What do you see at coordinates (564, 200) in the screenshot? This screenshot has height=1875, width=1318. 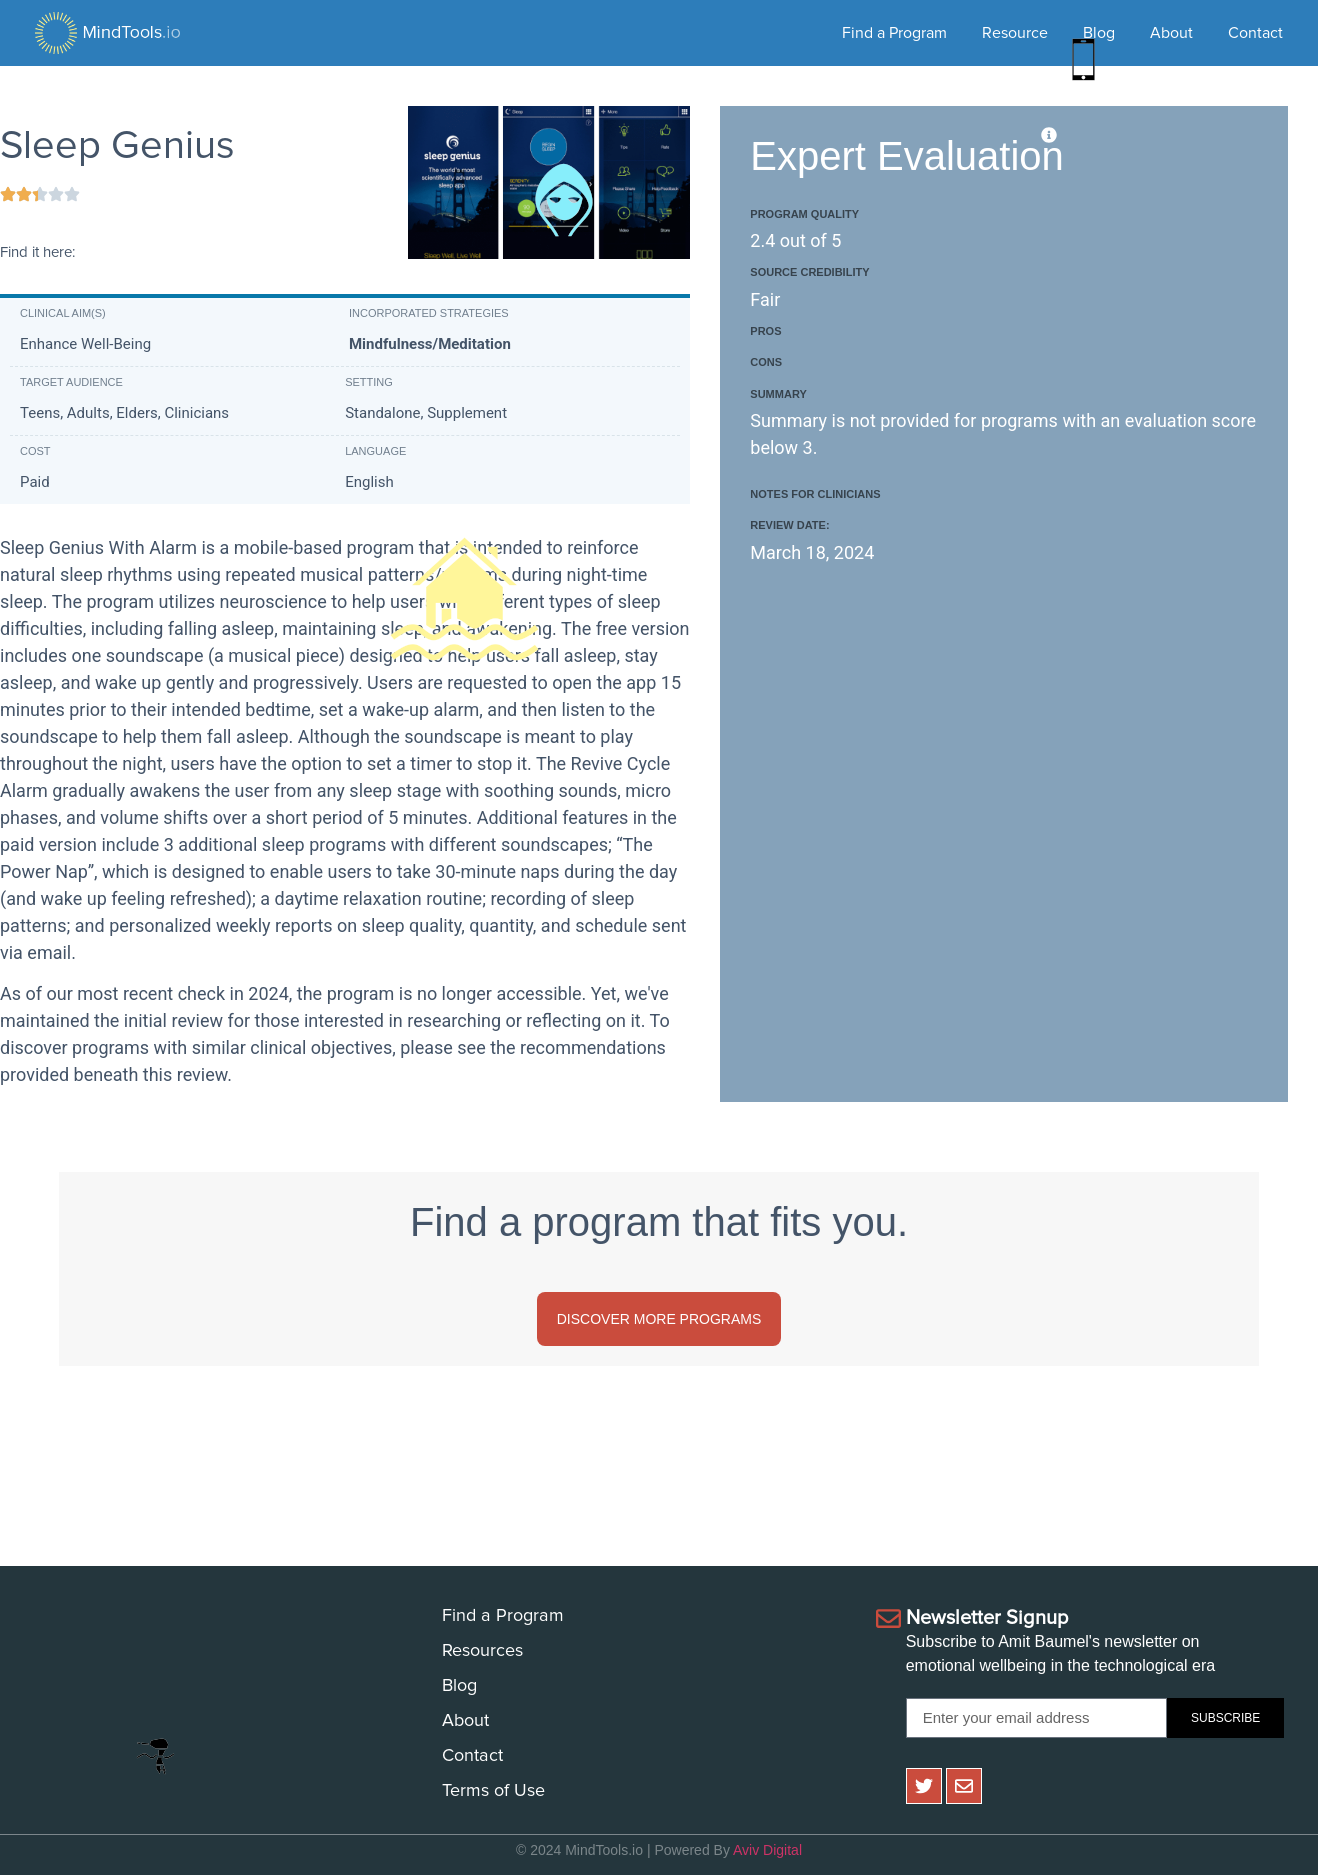 I see `select rogue or stealth character class` at bounding box center [564, 200].